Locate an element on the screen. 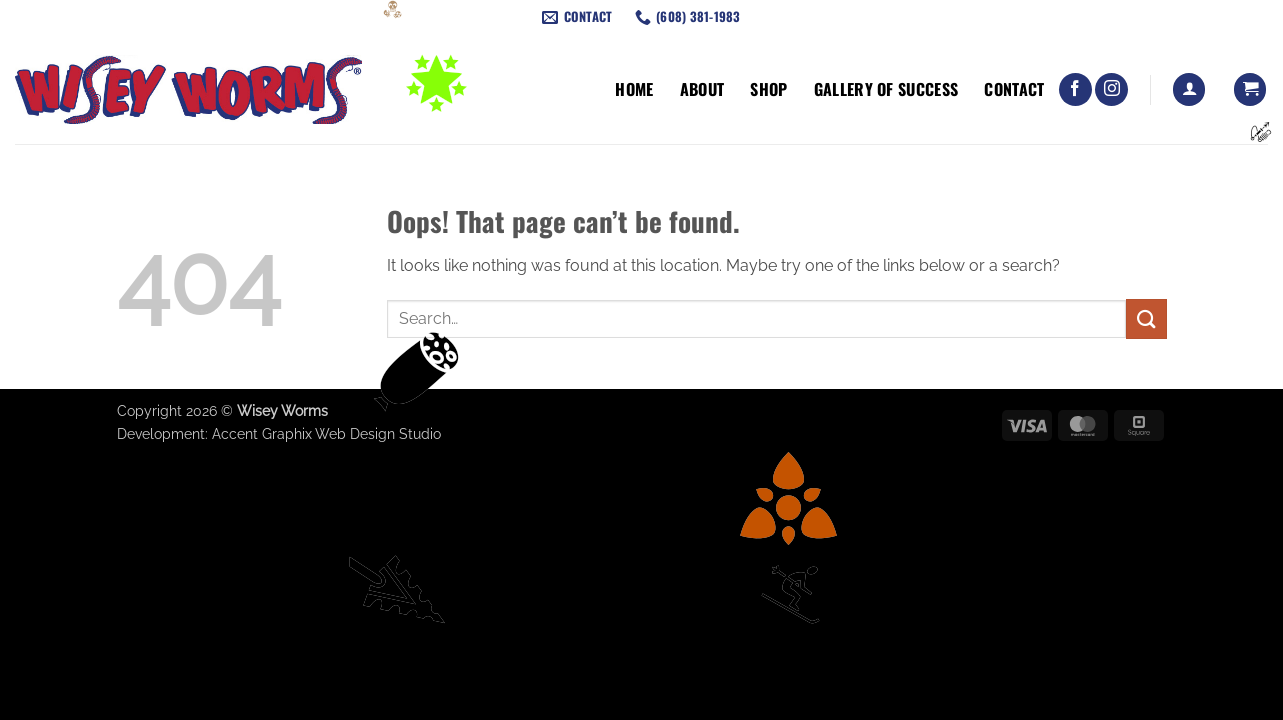  access skiing or winter sports activities is located at coordinates (790, 594).